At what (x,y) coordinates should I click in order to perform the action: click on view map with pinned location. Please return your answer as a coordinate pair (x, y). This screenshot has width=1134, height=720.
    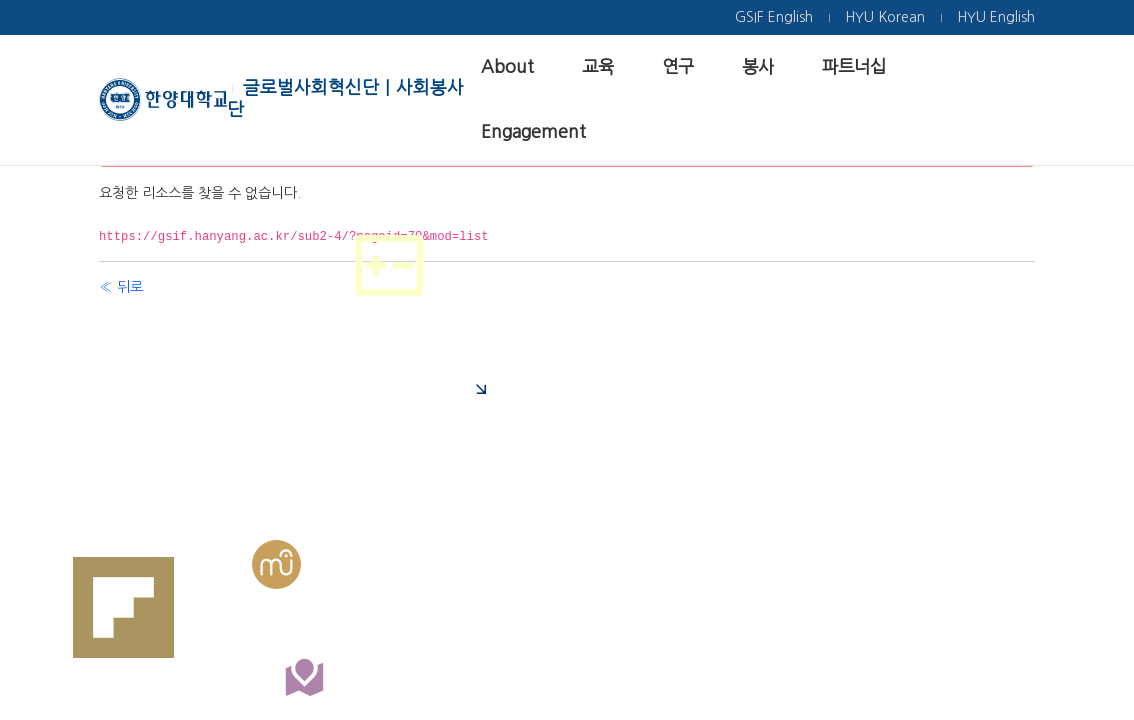
    Looking at the image, I should click on (304, 677).